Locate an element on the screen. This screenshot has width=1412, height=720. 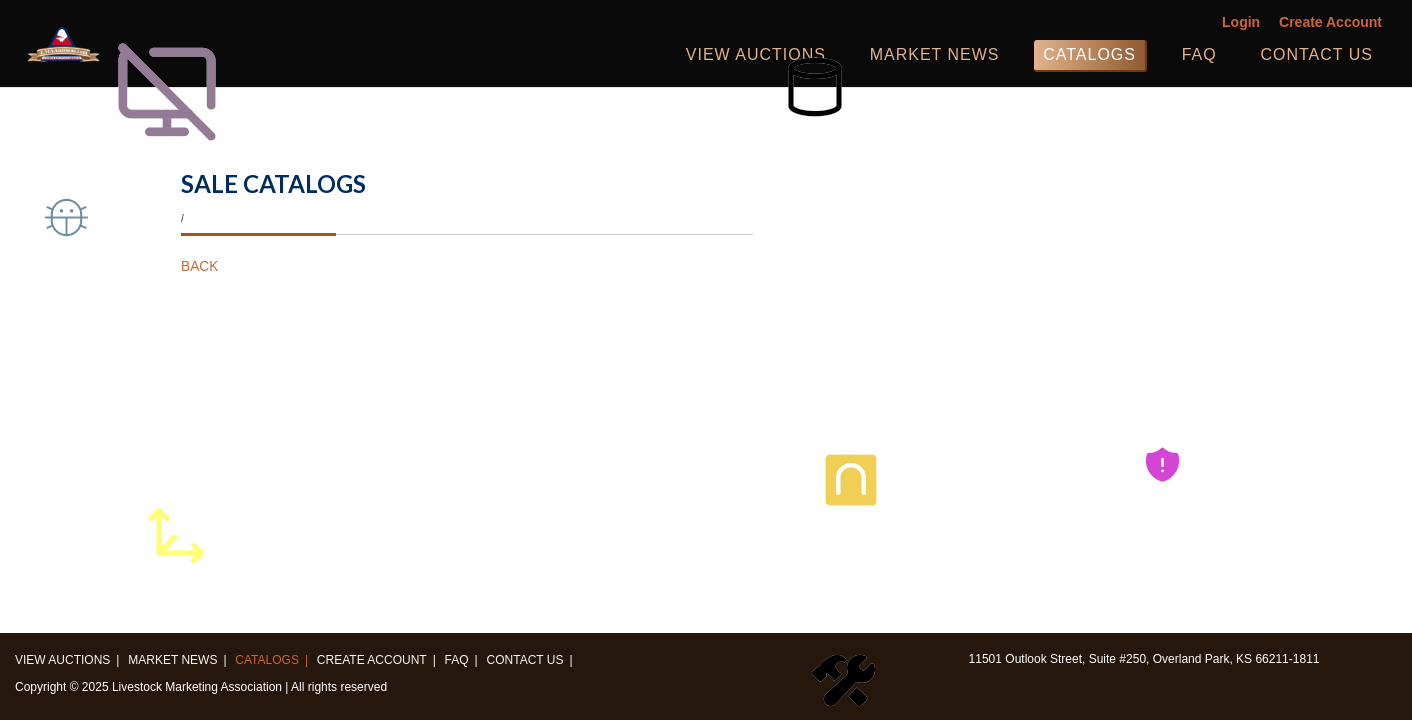
report a bug or issue is located at coordinates (66, 217).